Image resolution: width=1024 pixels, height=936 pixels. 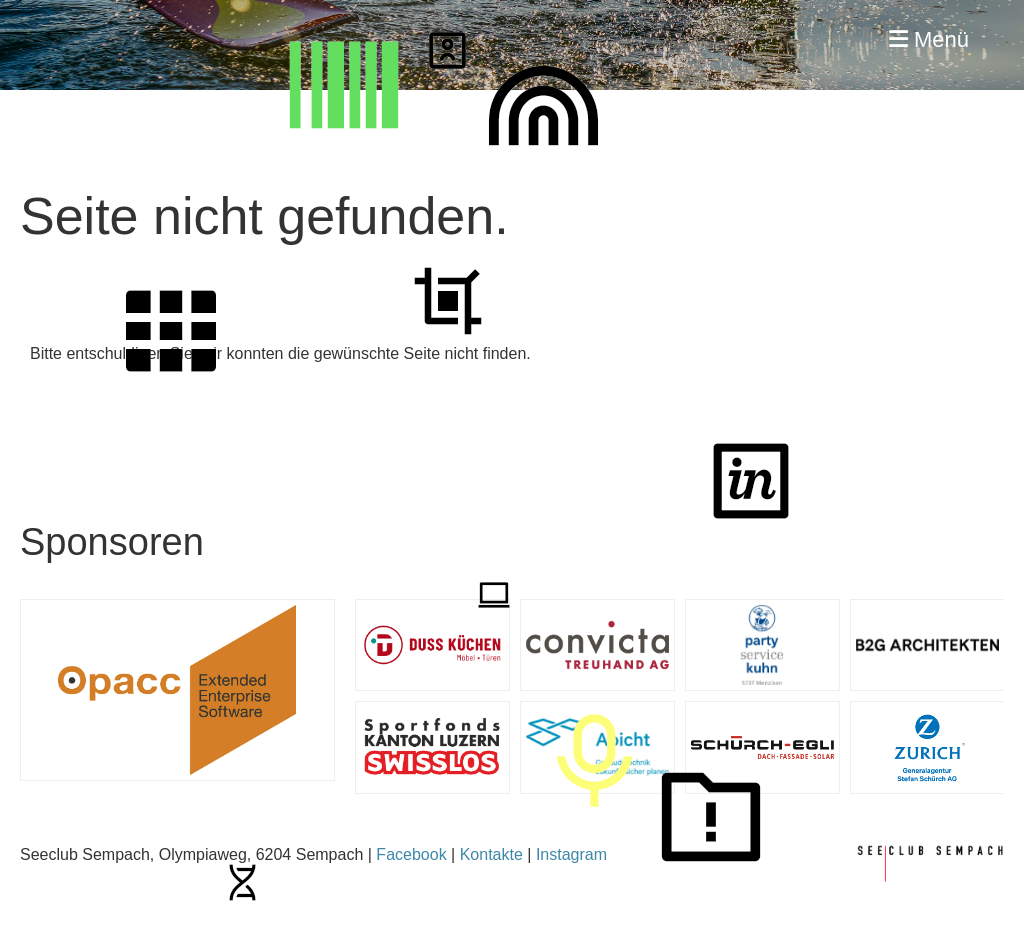 What do you see at coordinates (751, 481) in the screenshot?
I see `open InVision app` at bounding box center [751, 481].